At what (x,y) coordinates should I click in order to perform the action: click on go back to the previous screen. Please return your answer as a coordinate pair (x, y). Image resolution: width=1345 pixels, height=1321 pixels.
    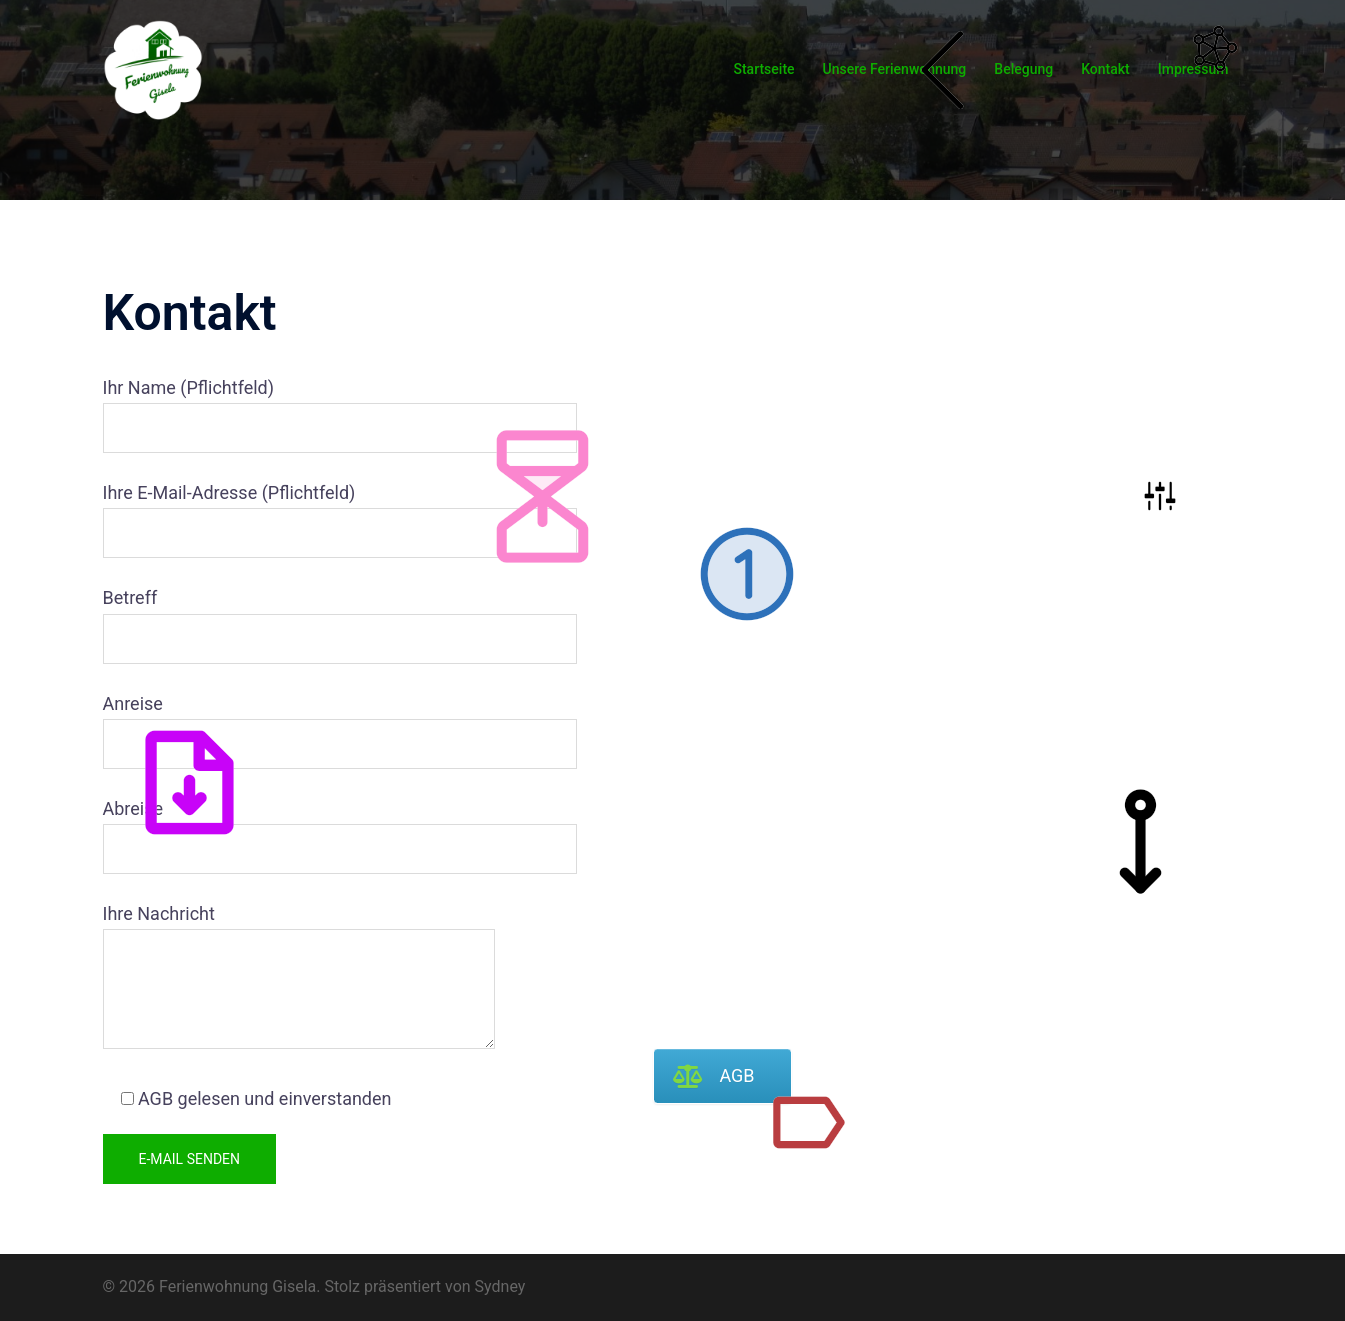
    Looking at the image, I should click on (946, 70).